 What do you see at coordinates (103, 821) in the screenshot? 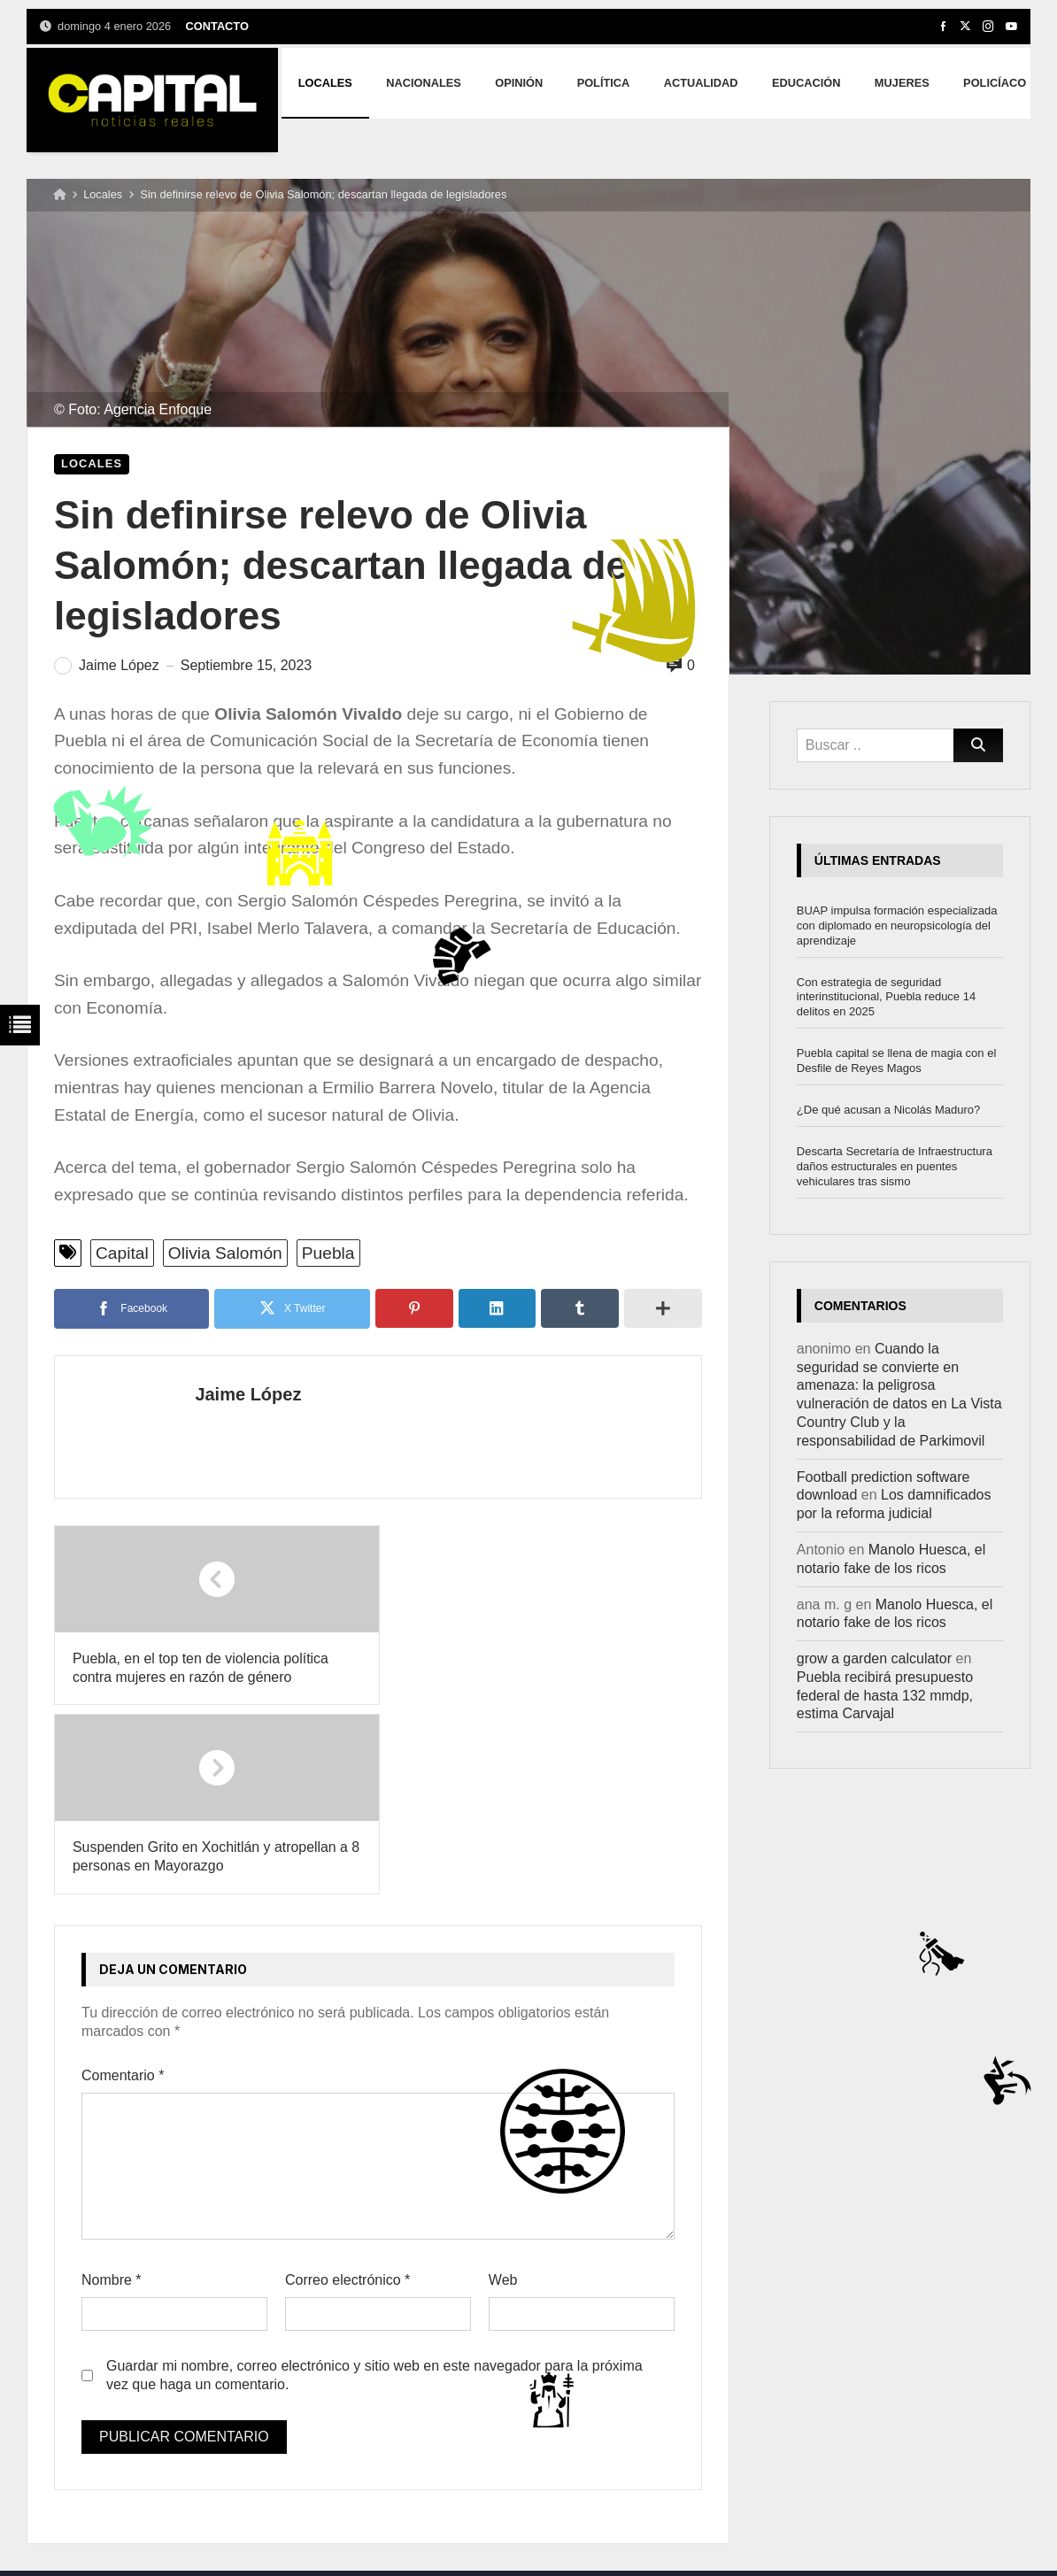
I see `kick attack action in a game` at bounding box center [103, 821].